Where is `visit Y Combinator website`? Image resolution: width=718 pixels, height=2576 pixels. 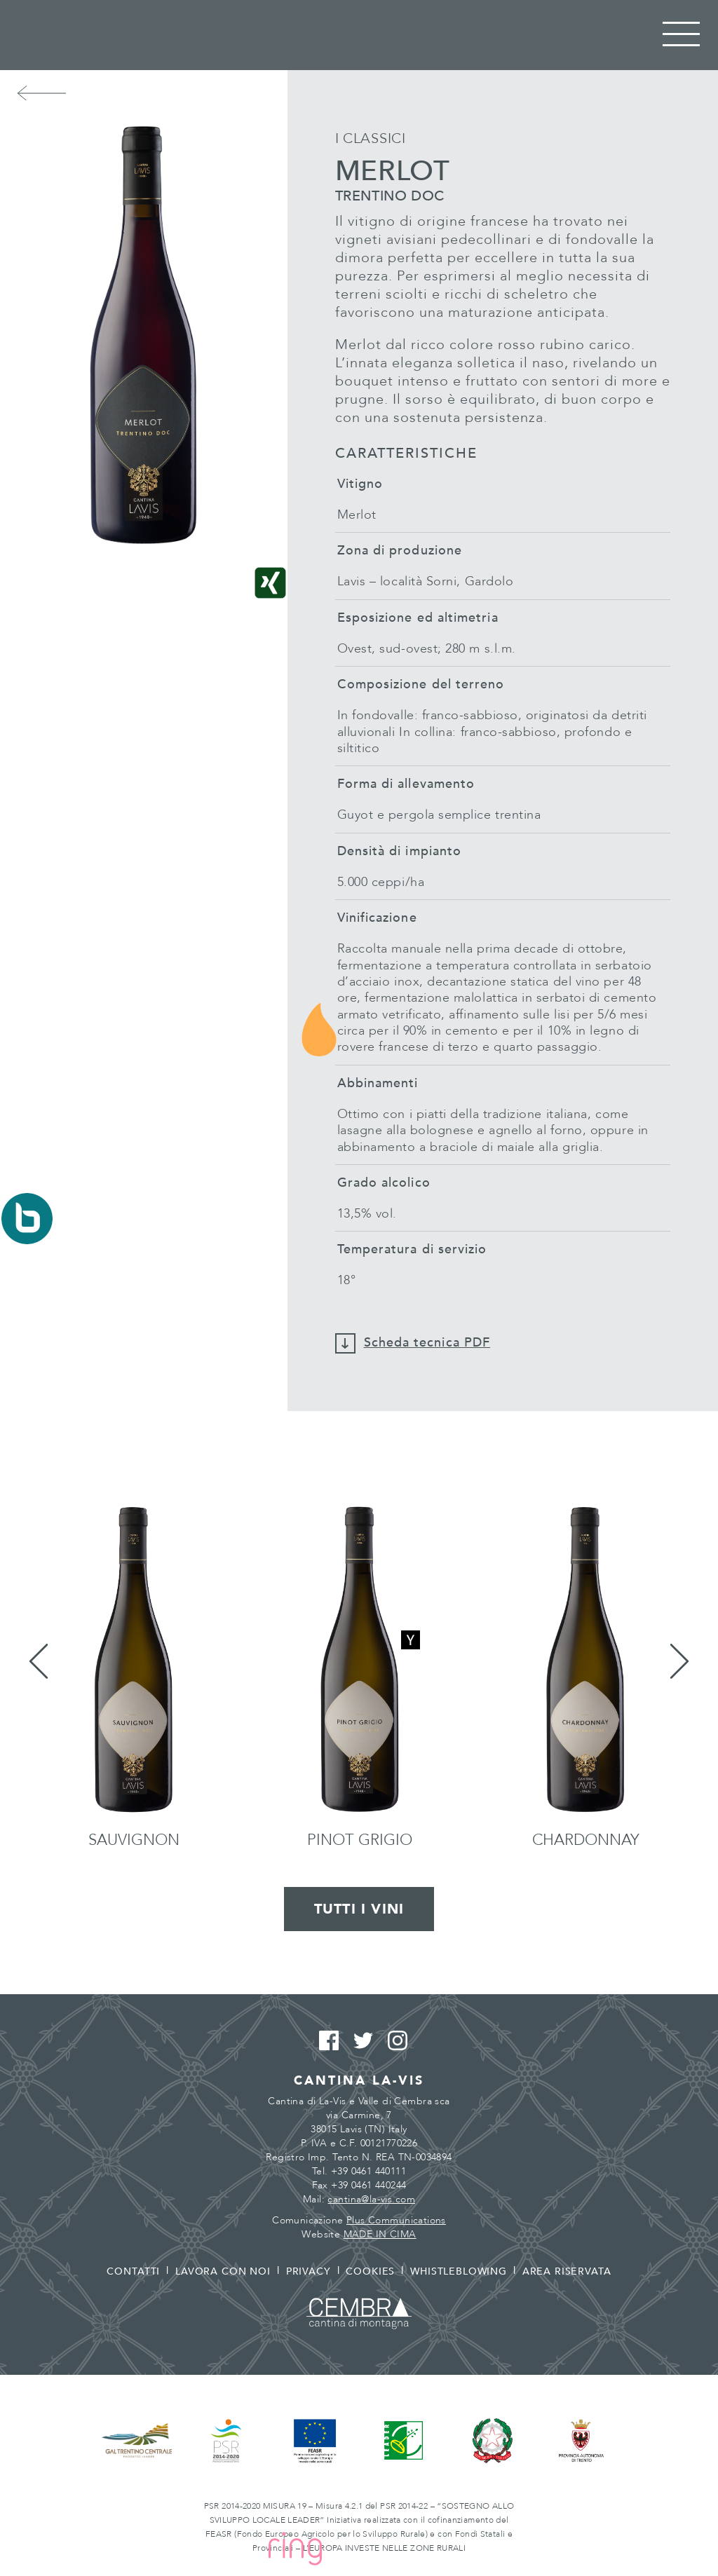
visit Y Combinator website is located at coordinates (410, 1640).